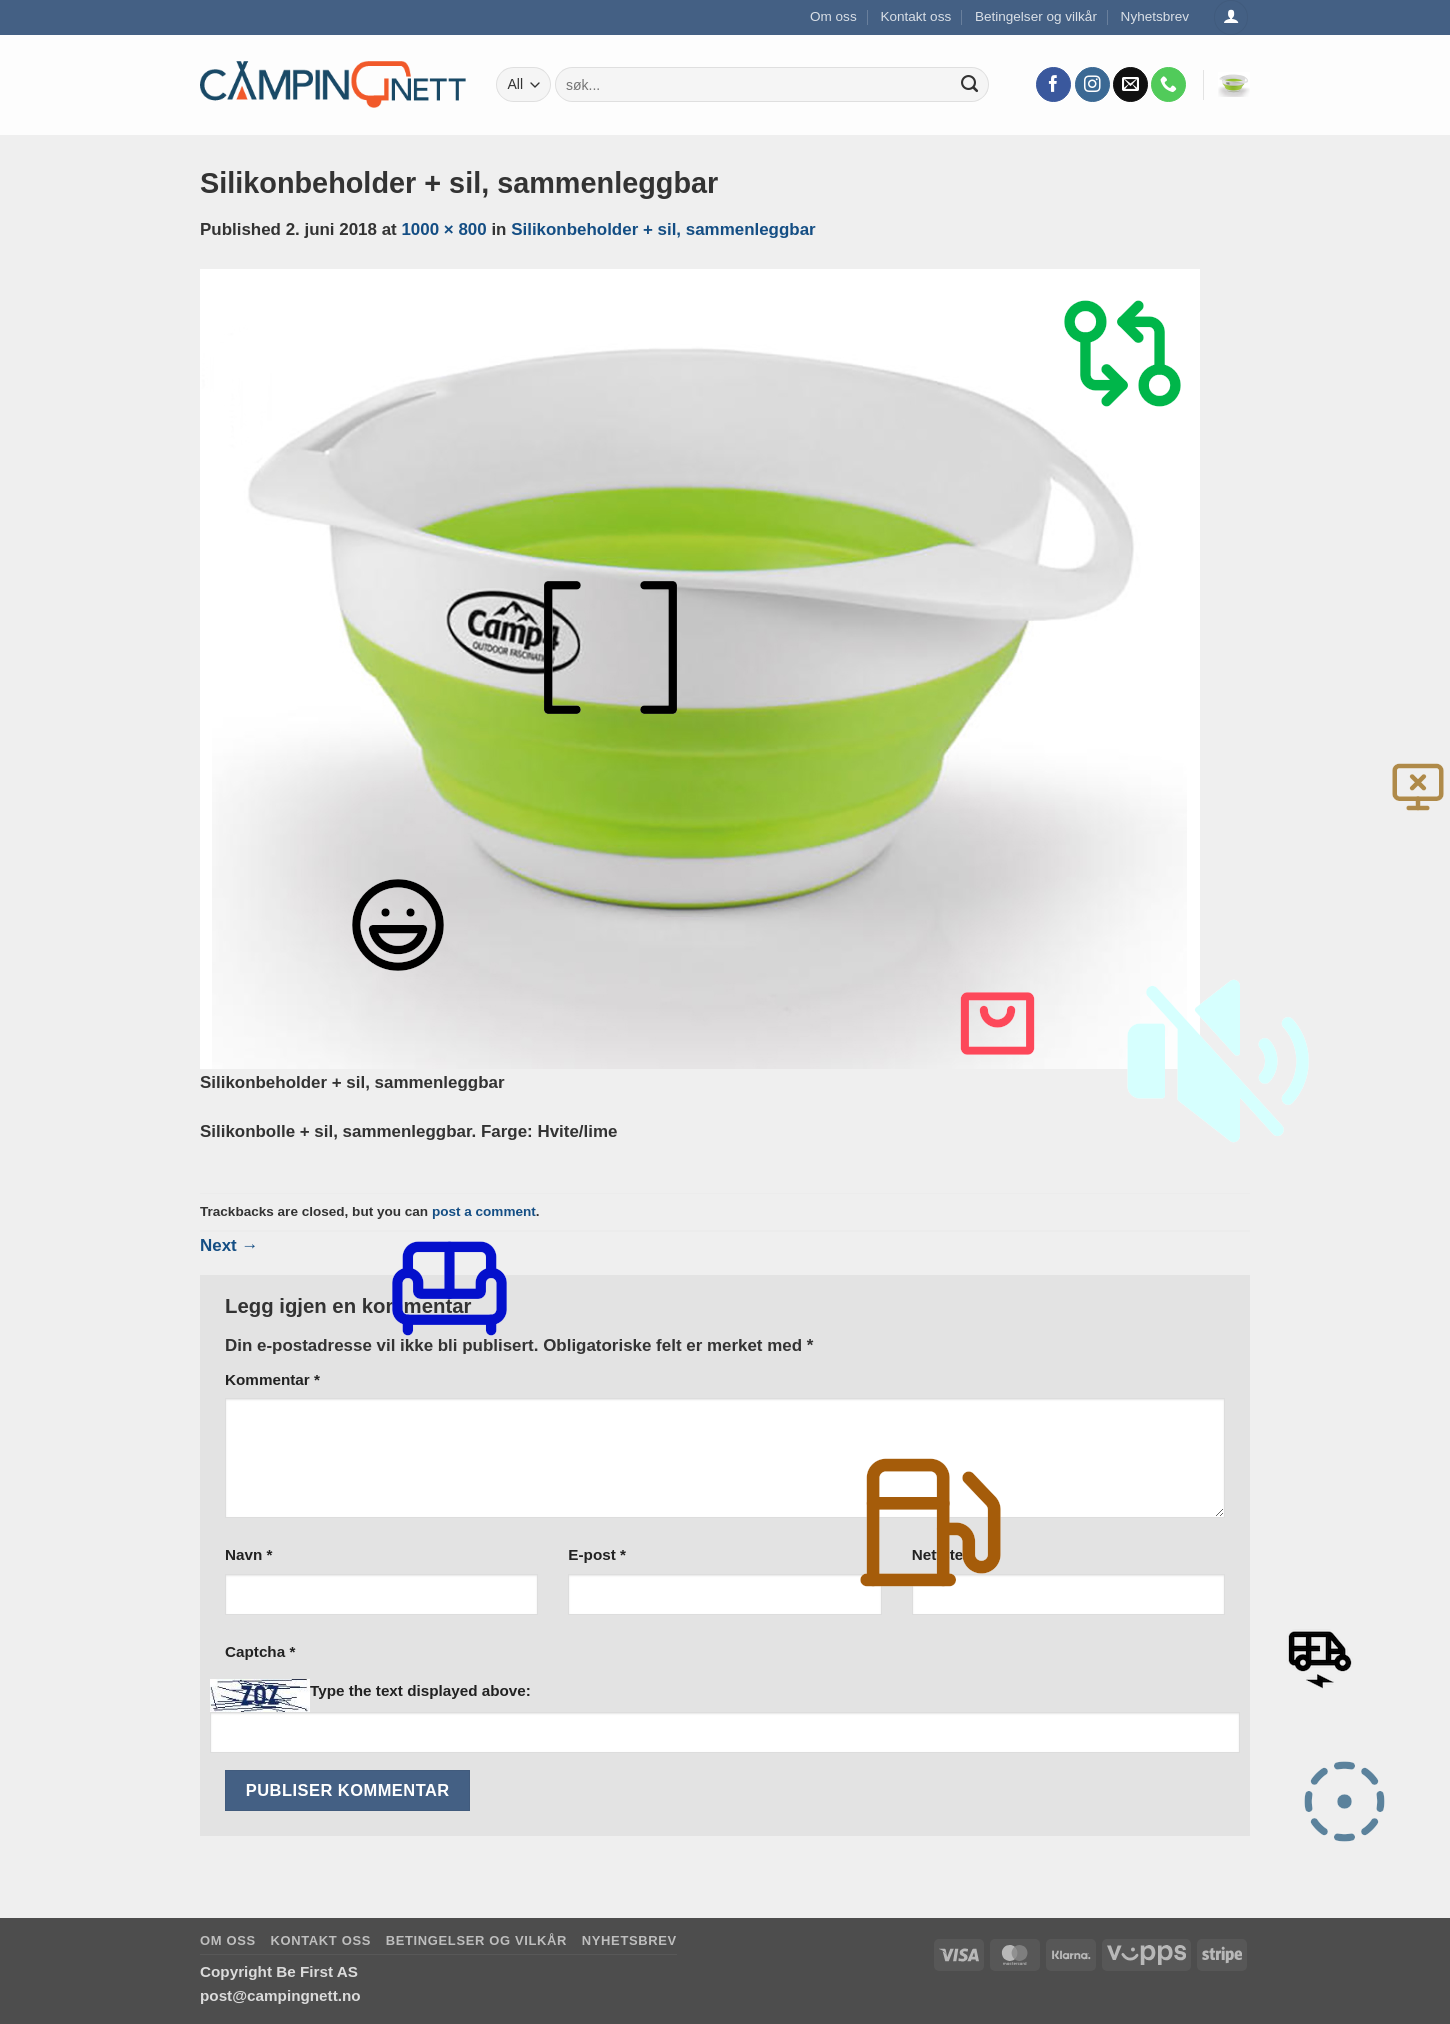 This screenshot has width=1450, height=2024. What do you see at coordinates (398, 925) in the screenshot?
I see `react with laughter to a message` at bounding box center [398, 925].